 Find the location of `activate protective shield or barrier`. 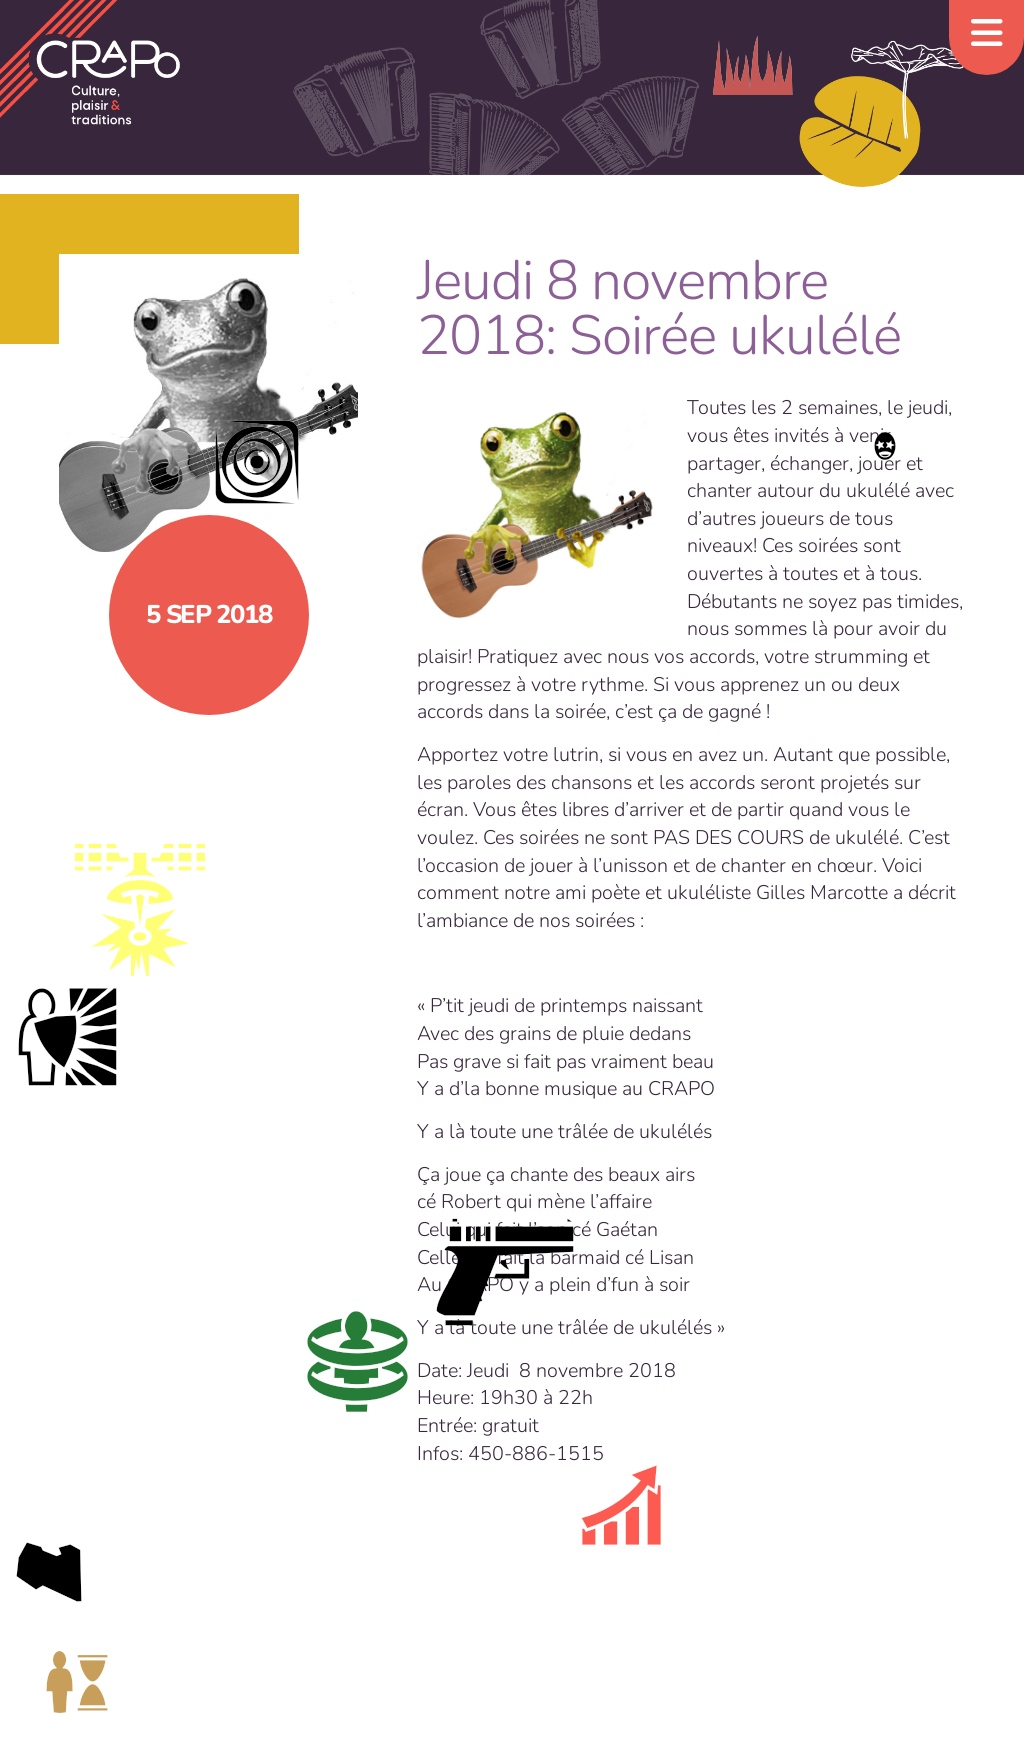

activate protective shield or barrier is located at coordinates (67, 1036).